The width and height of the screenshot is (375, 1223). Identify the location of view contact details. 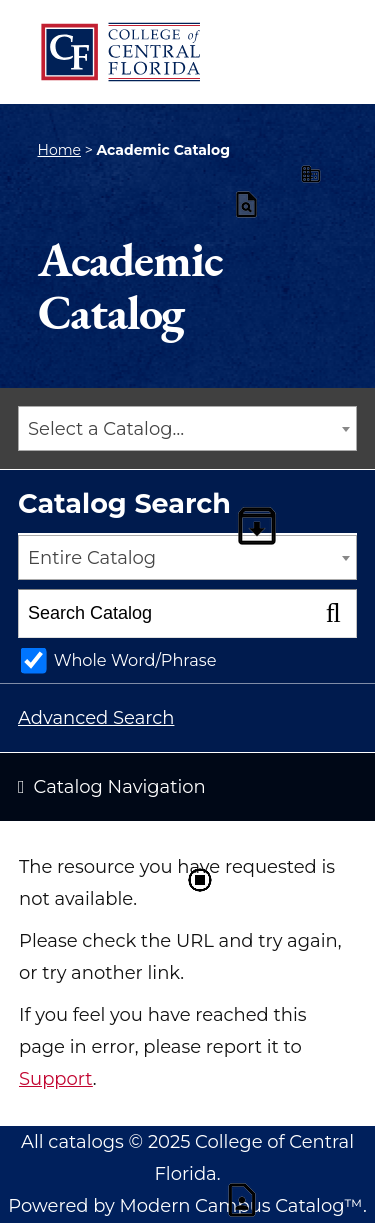
(242, 1200).